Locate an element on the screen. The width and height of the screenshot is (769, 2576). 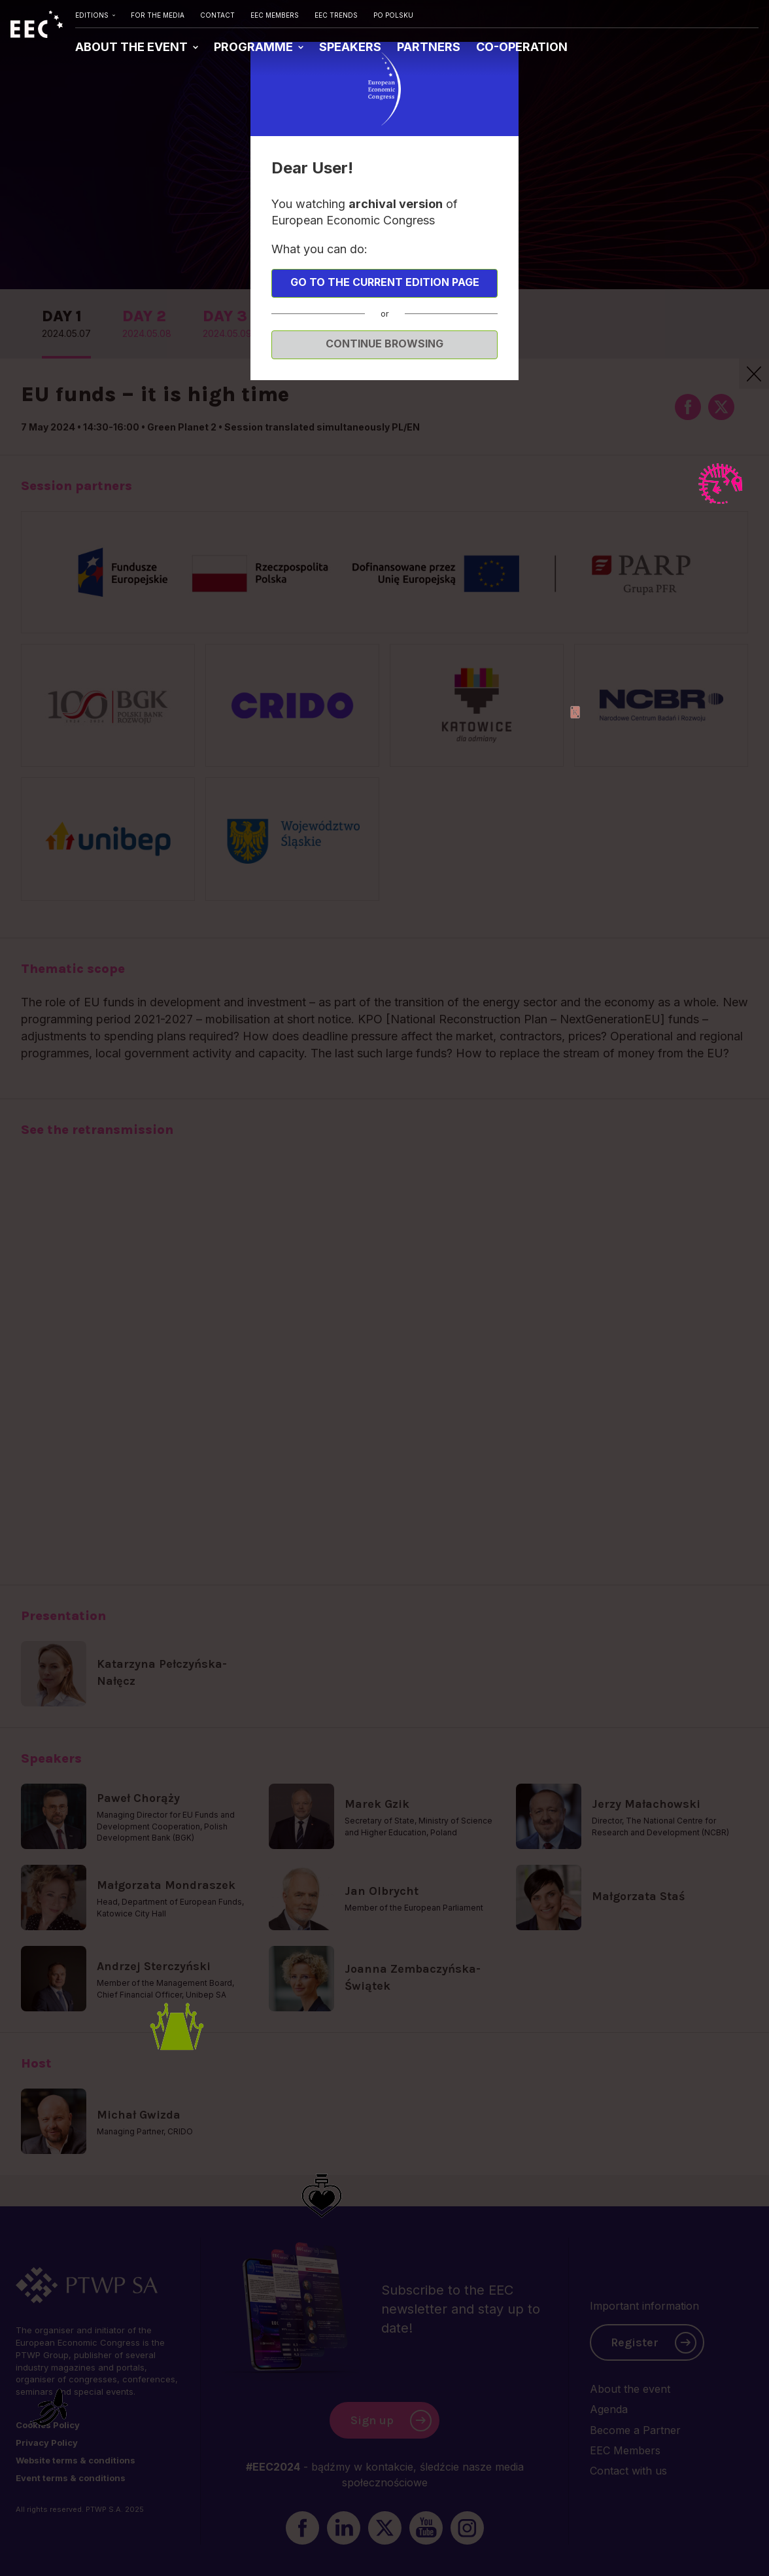
indicates VIP or premium access area is located at coordinates (177, 2026).